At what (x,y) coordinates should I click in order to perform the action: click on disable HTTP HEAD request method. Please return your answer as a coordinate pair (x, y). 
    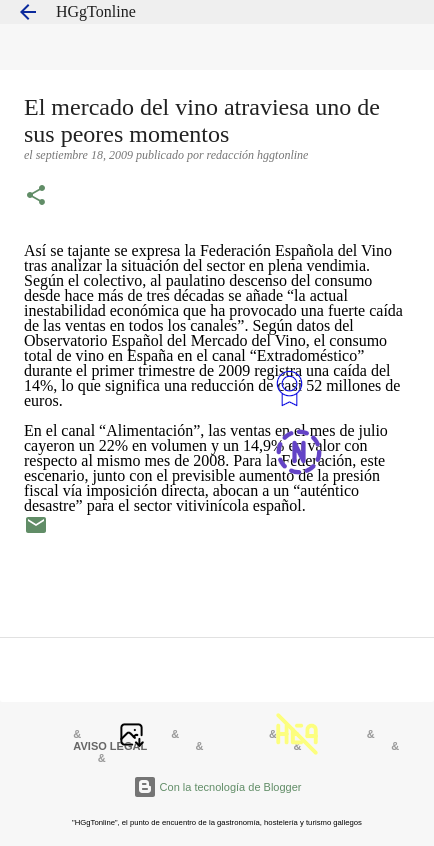
    Looking at the image, I should click on (297, 734).